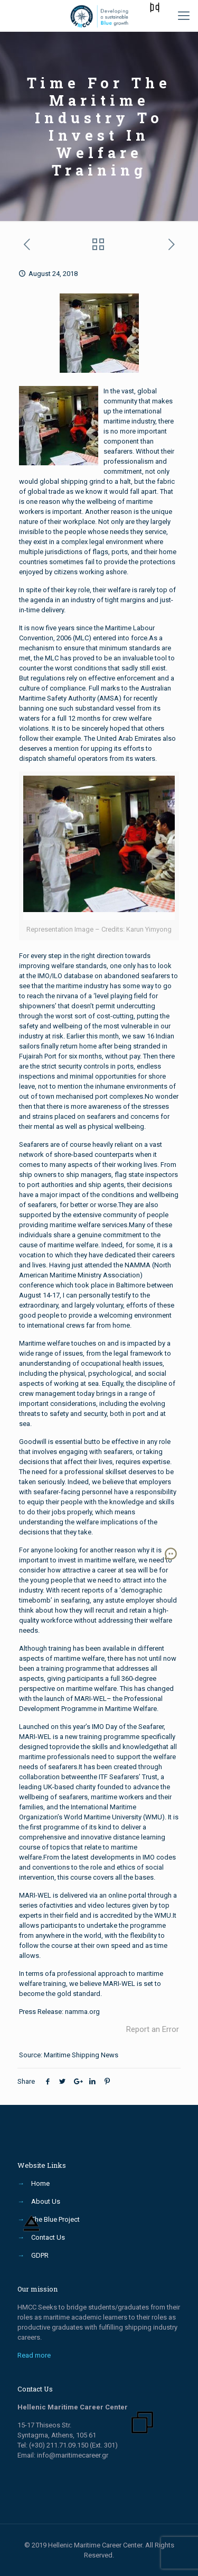 This screenshot has height=2576, width=198. What do you see at coordinates (142, 2422) in the screenshot?
I see `copy to clipboard` at bounding box center [142, 2422].